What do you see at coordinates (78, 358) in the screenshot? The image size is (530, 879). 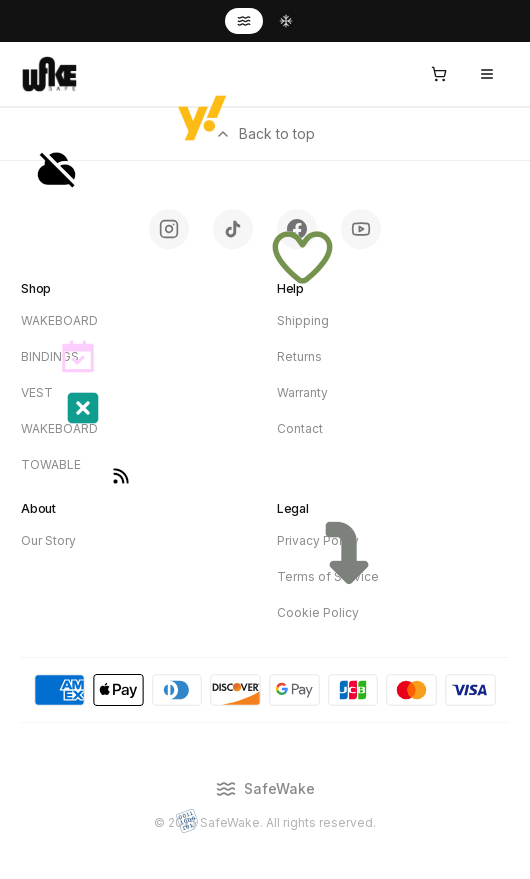 I see `confirm a scheduled event or appointment` at bounding box center [78, 358].